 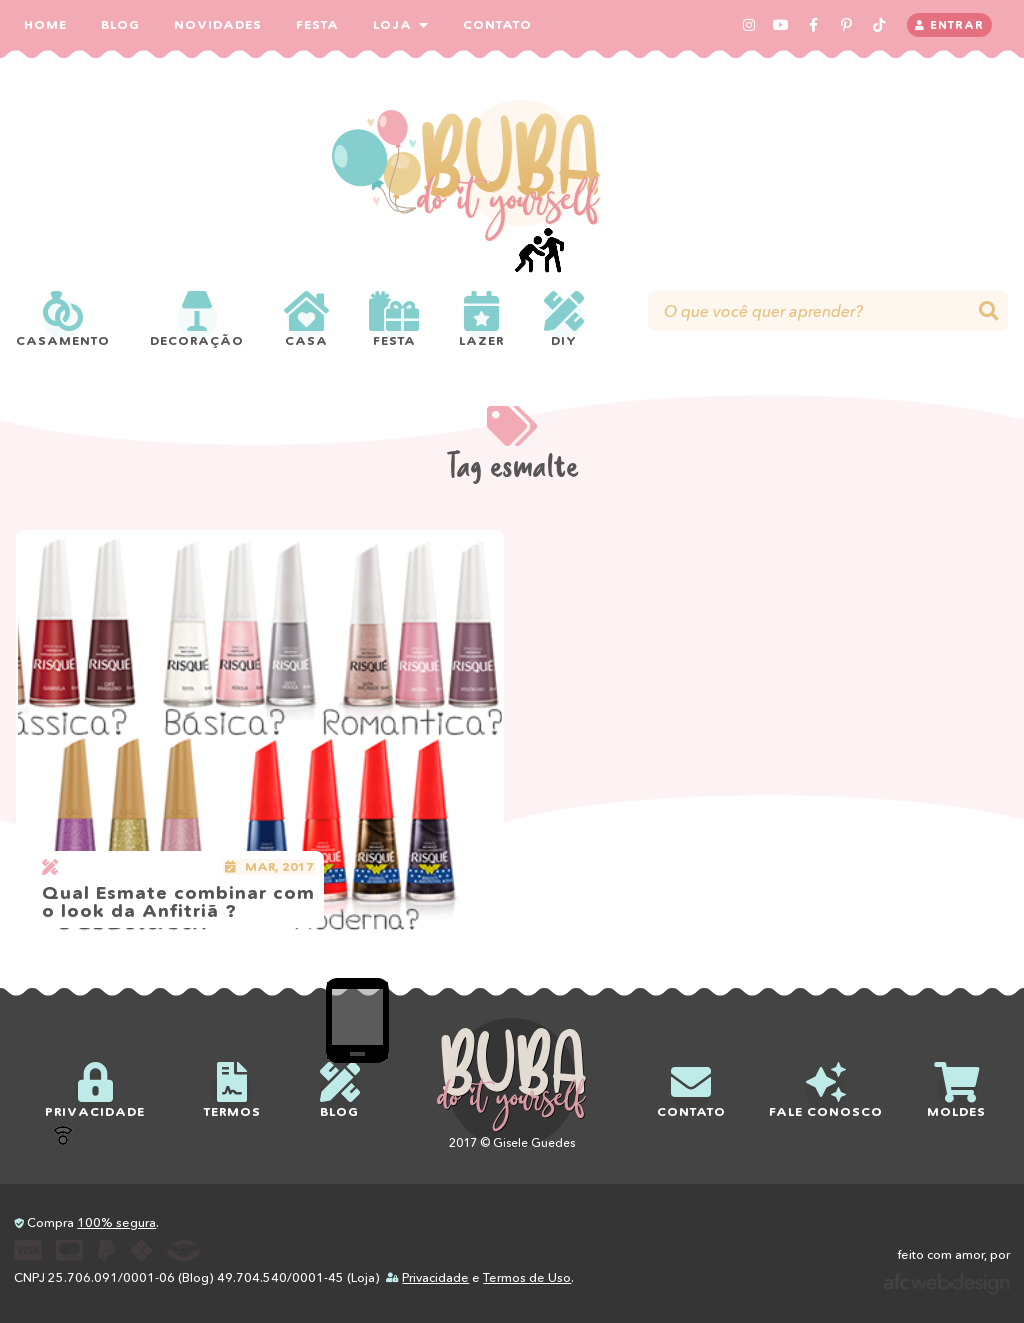 What do you see at coordinates (539, 252) in the screenshot?
I see `access kabaddi sports content` at bounding box center [539, 252].